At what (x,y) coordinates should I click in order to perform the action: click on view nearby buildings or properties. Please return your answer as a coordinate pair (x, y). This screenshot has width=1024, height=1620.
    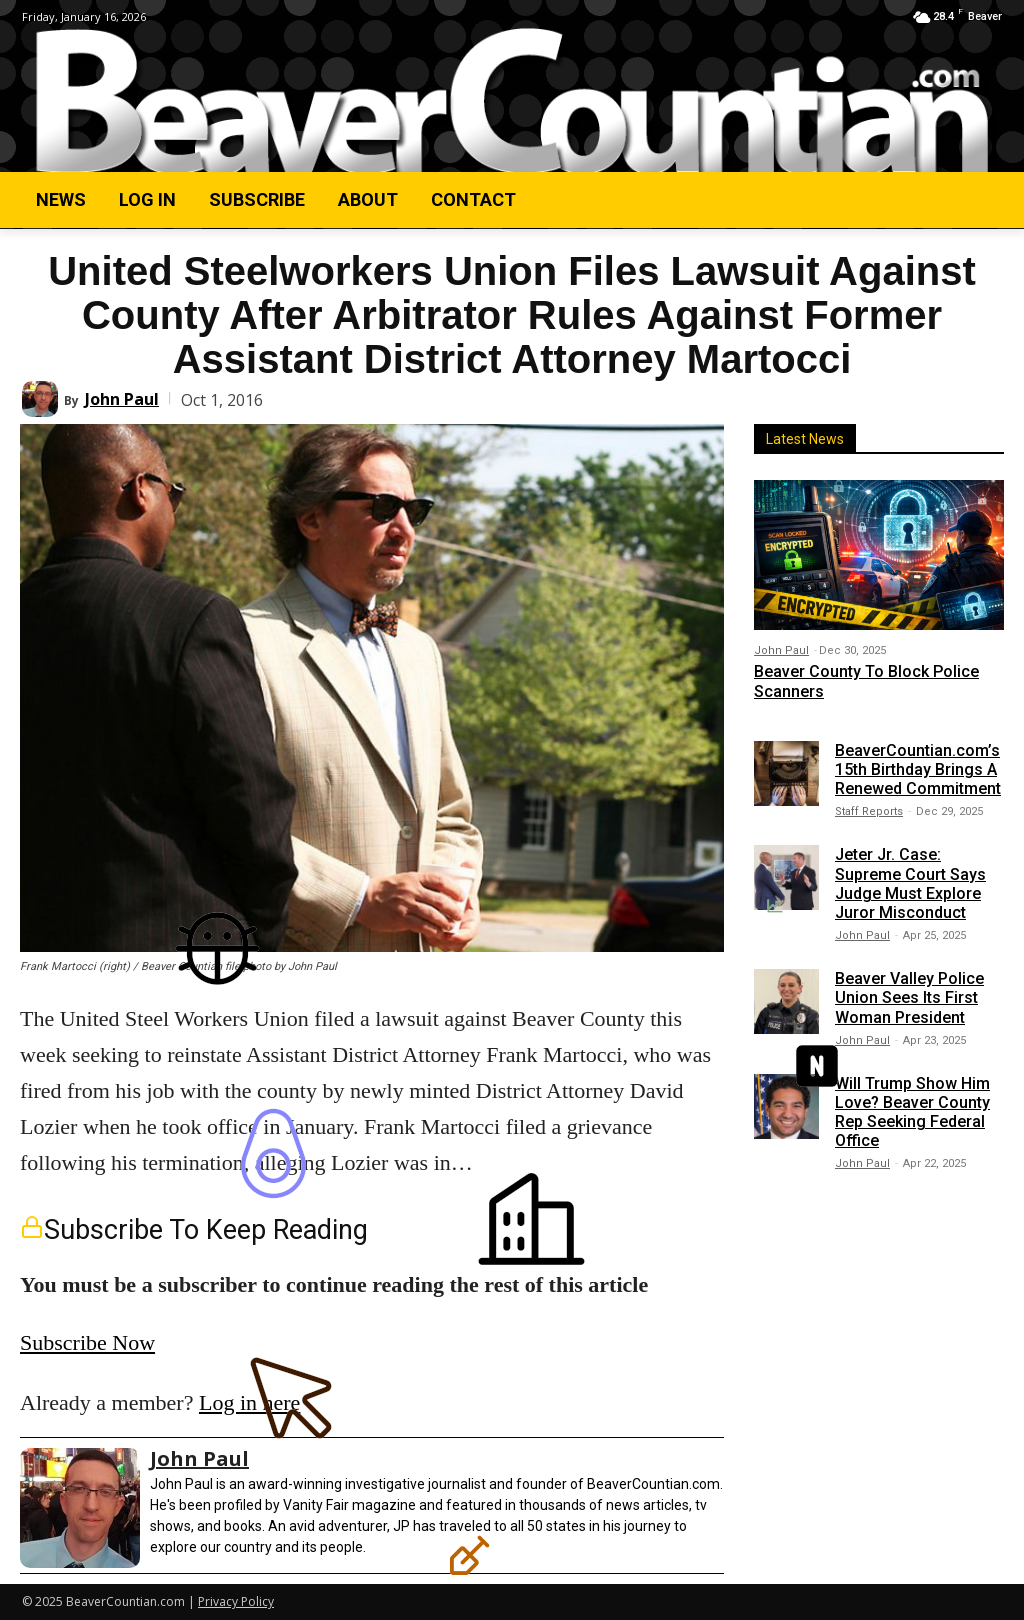
    Looking at the image, I should click on (531, 1222).